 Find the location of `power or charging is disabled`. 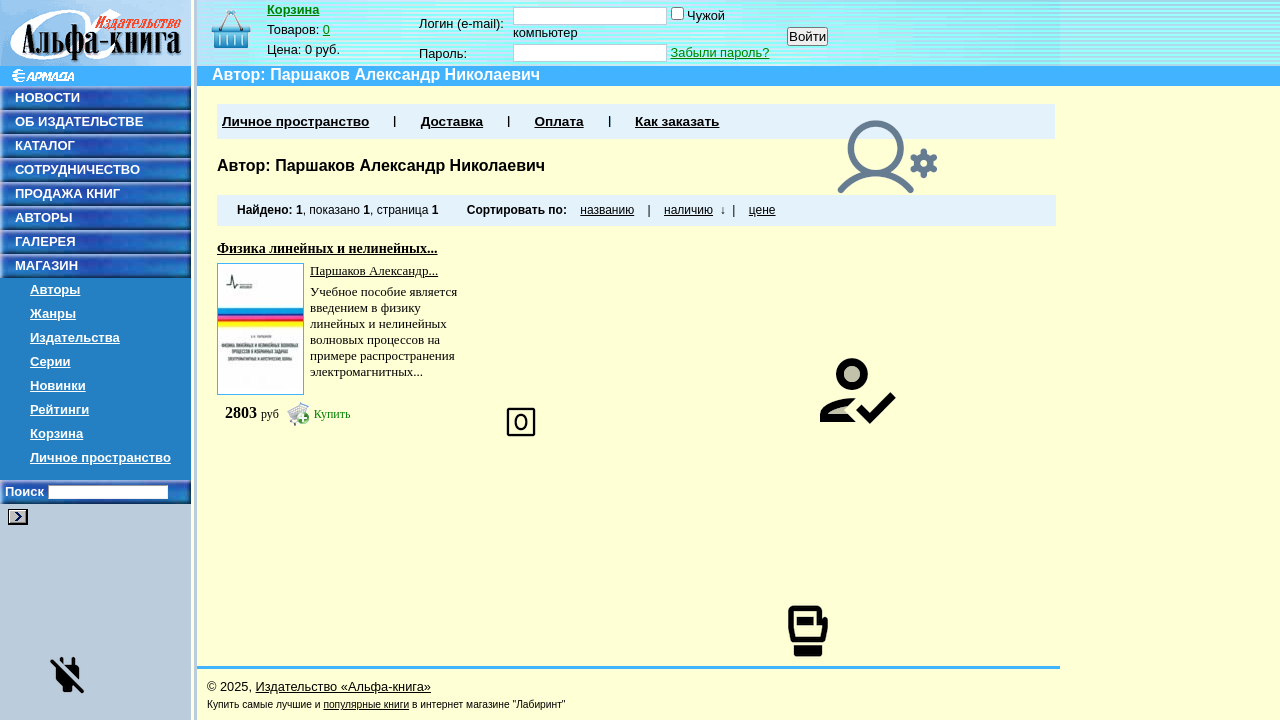

power or charging is disabled is located at coordinates (67, 674).